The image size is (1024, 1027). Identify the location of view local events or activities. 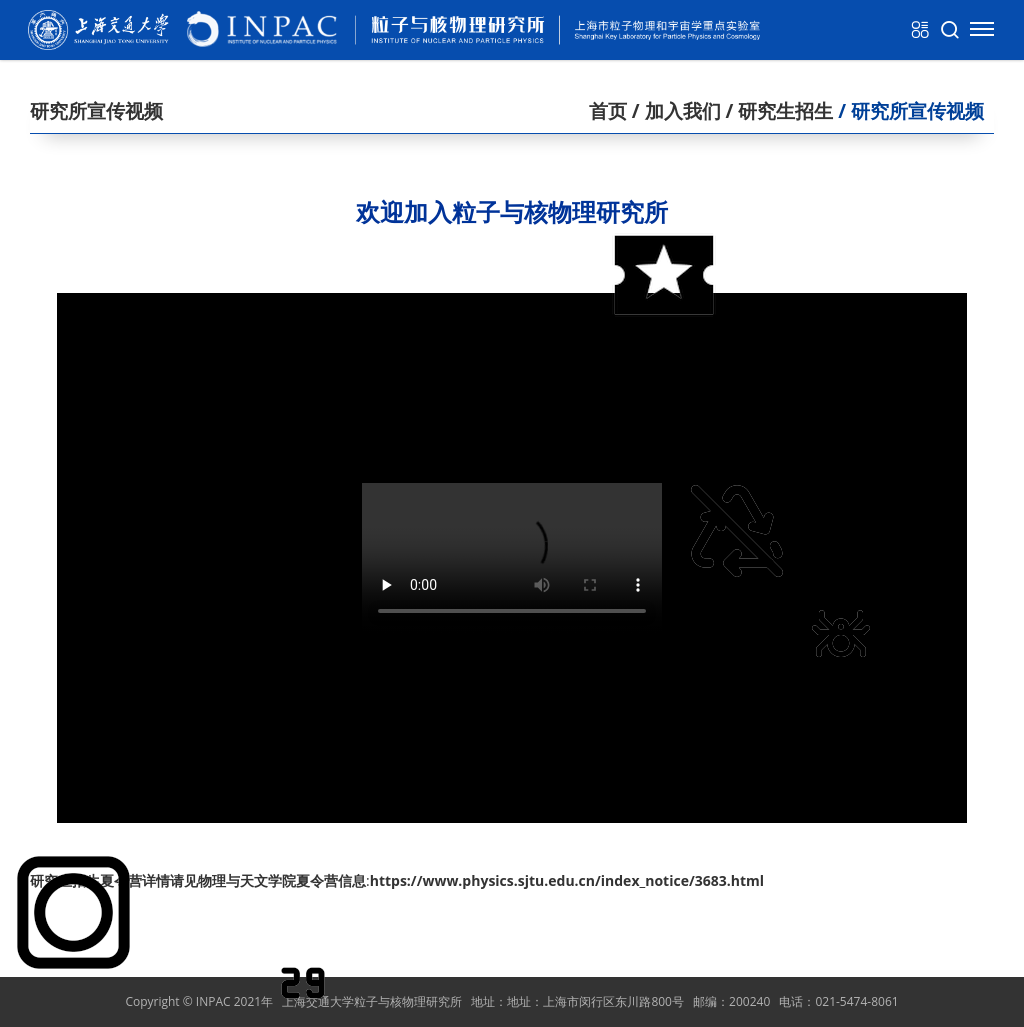
(664, 275).